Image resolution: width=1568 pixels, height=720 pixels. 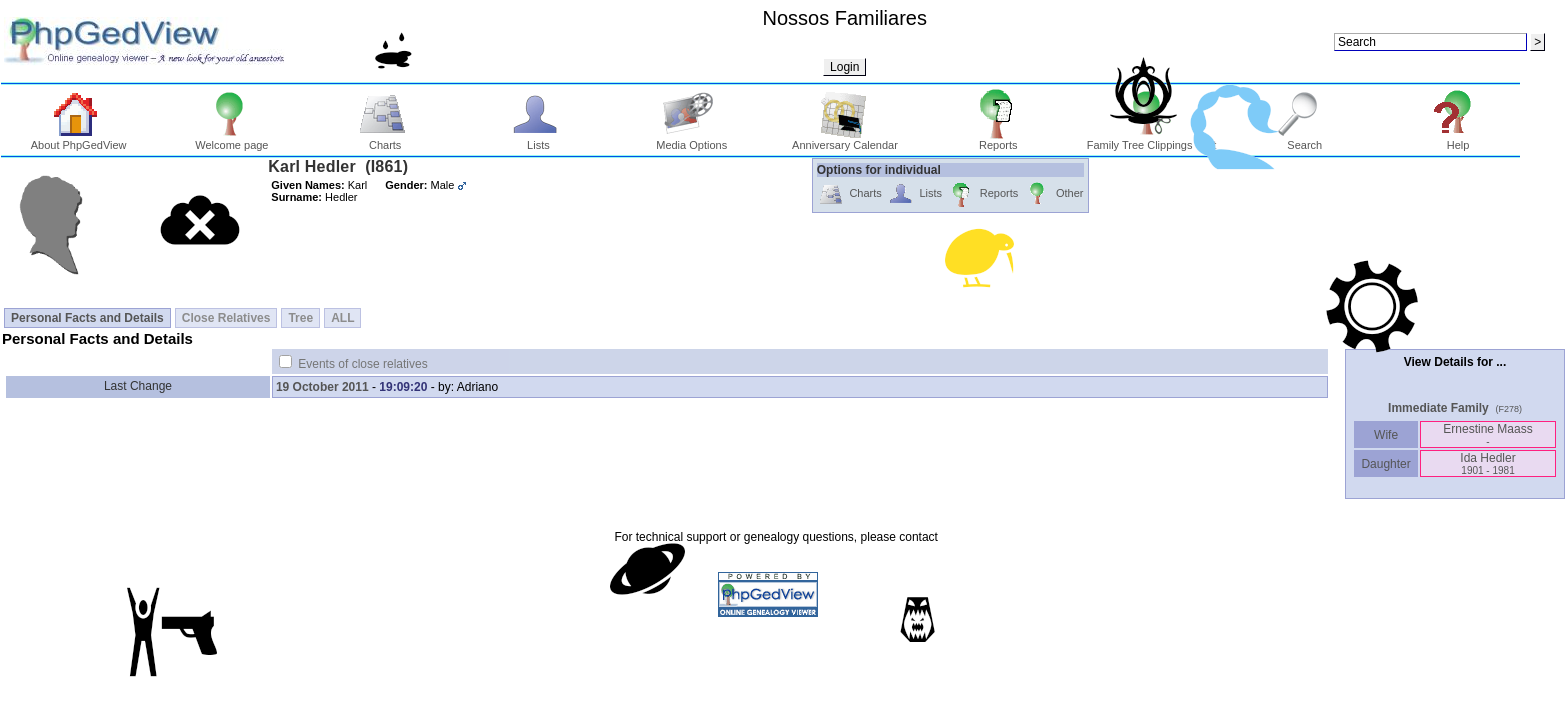 What do you see at coordinates (172, 632) in the screenshot?
I see `indicates arrest or surrender scenario in a game` at bounding box center [172, 632].